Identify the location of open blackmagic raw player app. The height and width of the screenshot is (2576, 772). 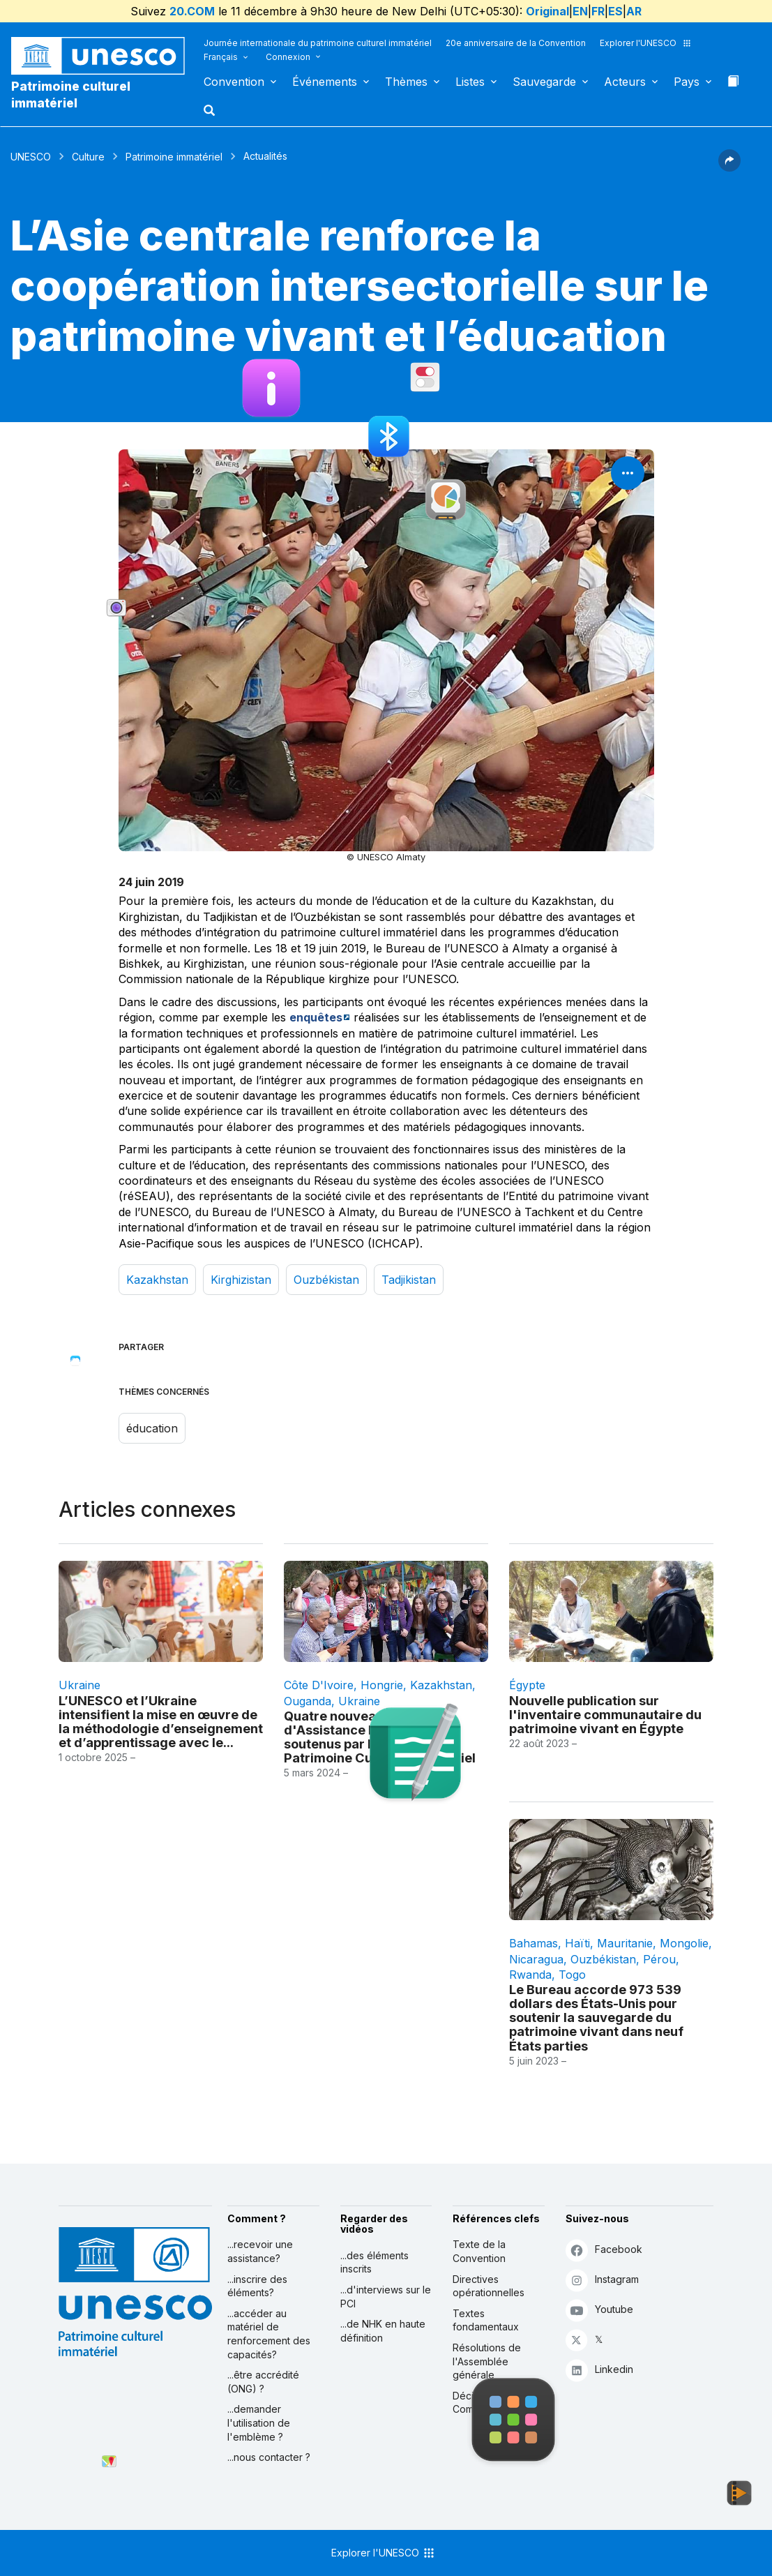
(739, 2493).